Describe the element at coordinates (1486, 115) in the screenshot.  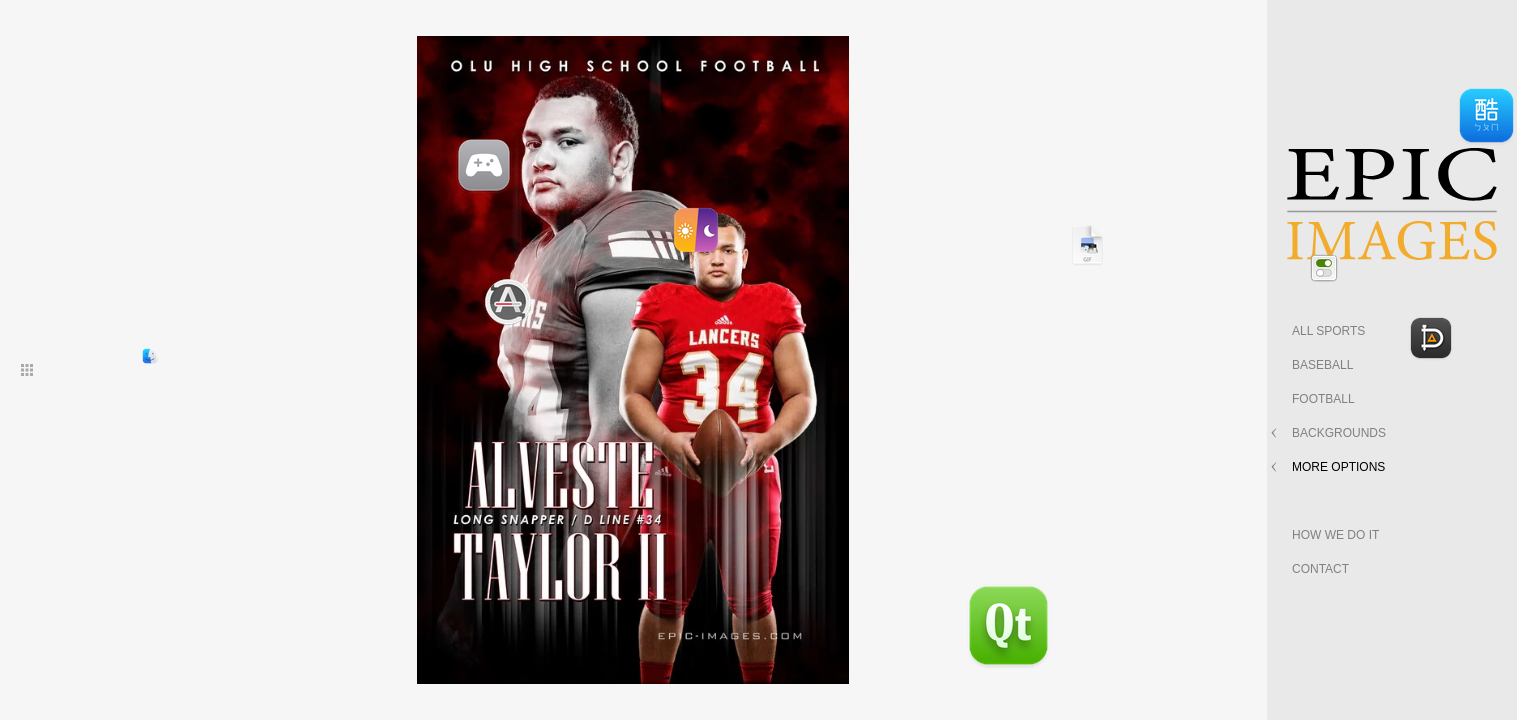
I see `open IBus Chewing input method settings` at that location.